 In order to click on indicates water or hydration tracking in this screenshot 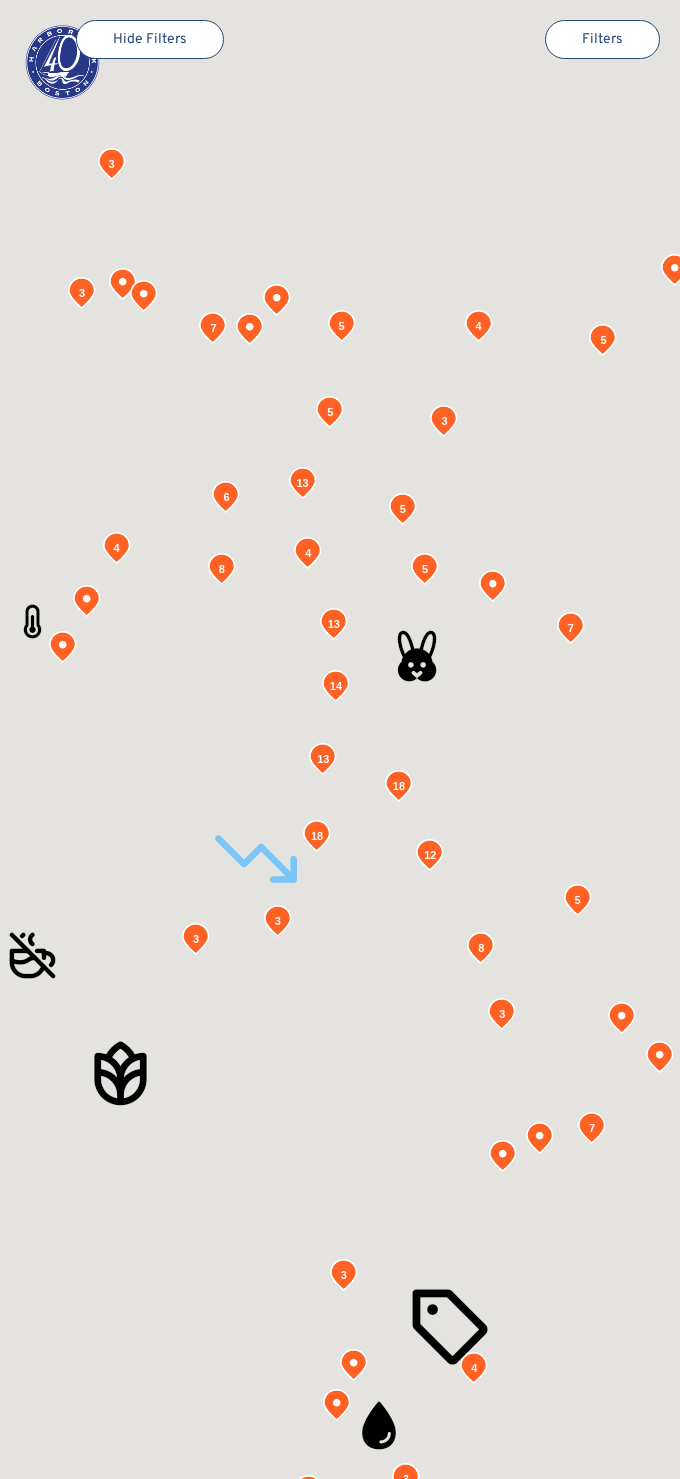, I will do `click(379, 1425)`.